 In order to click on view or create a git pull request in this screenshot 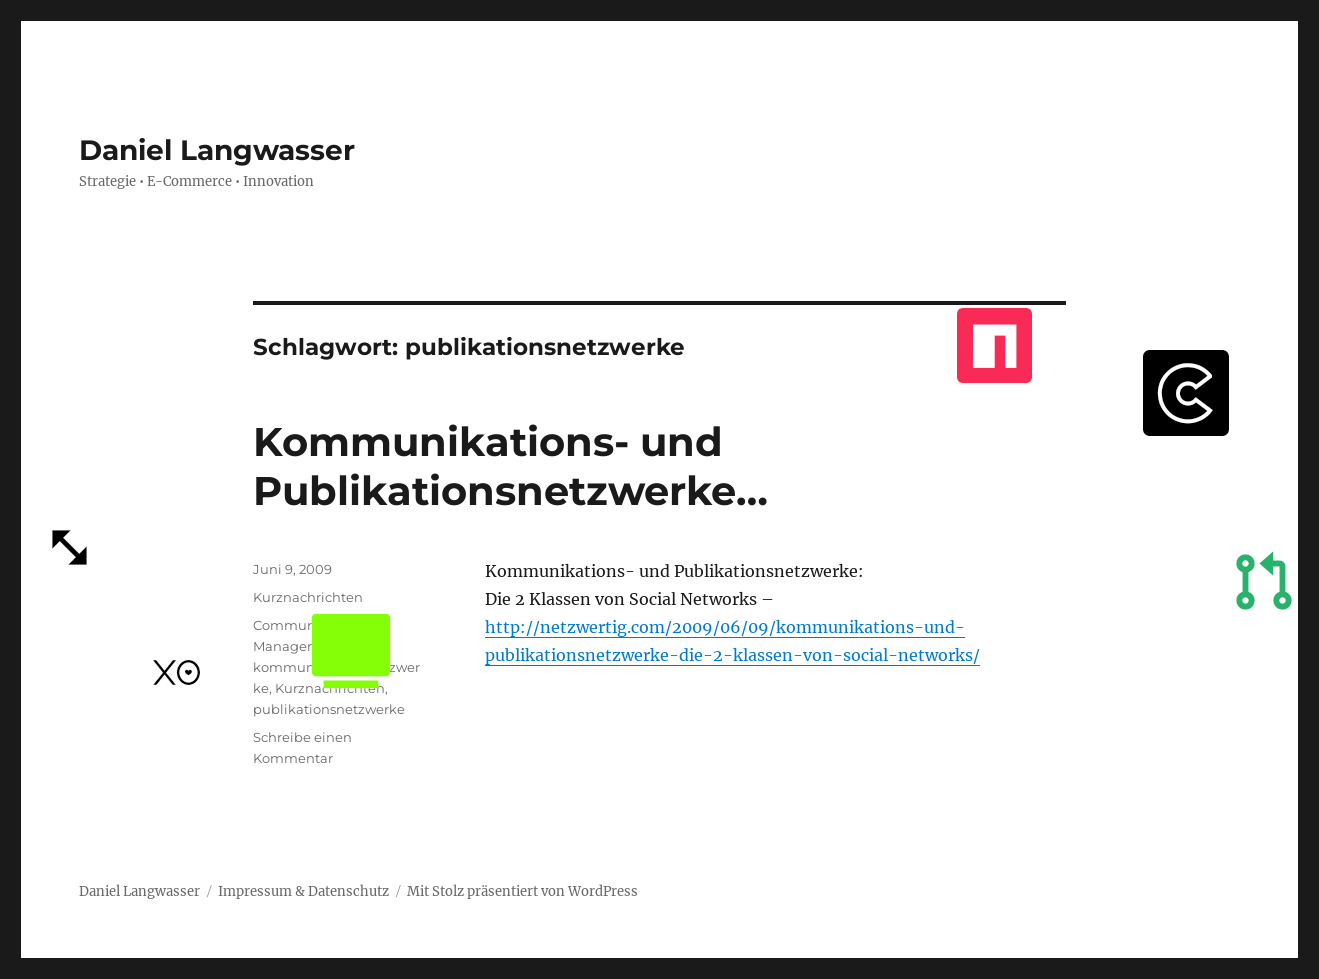, I will do `click(1264, 582)`.